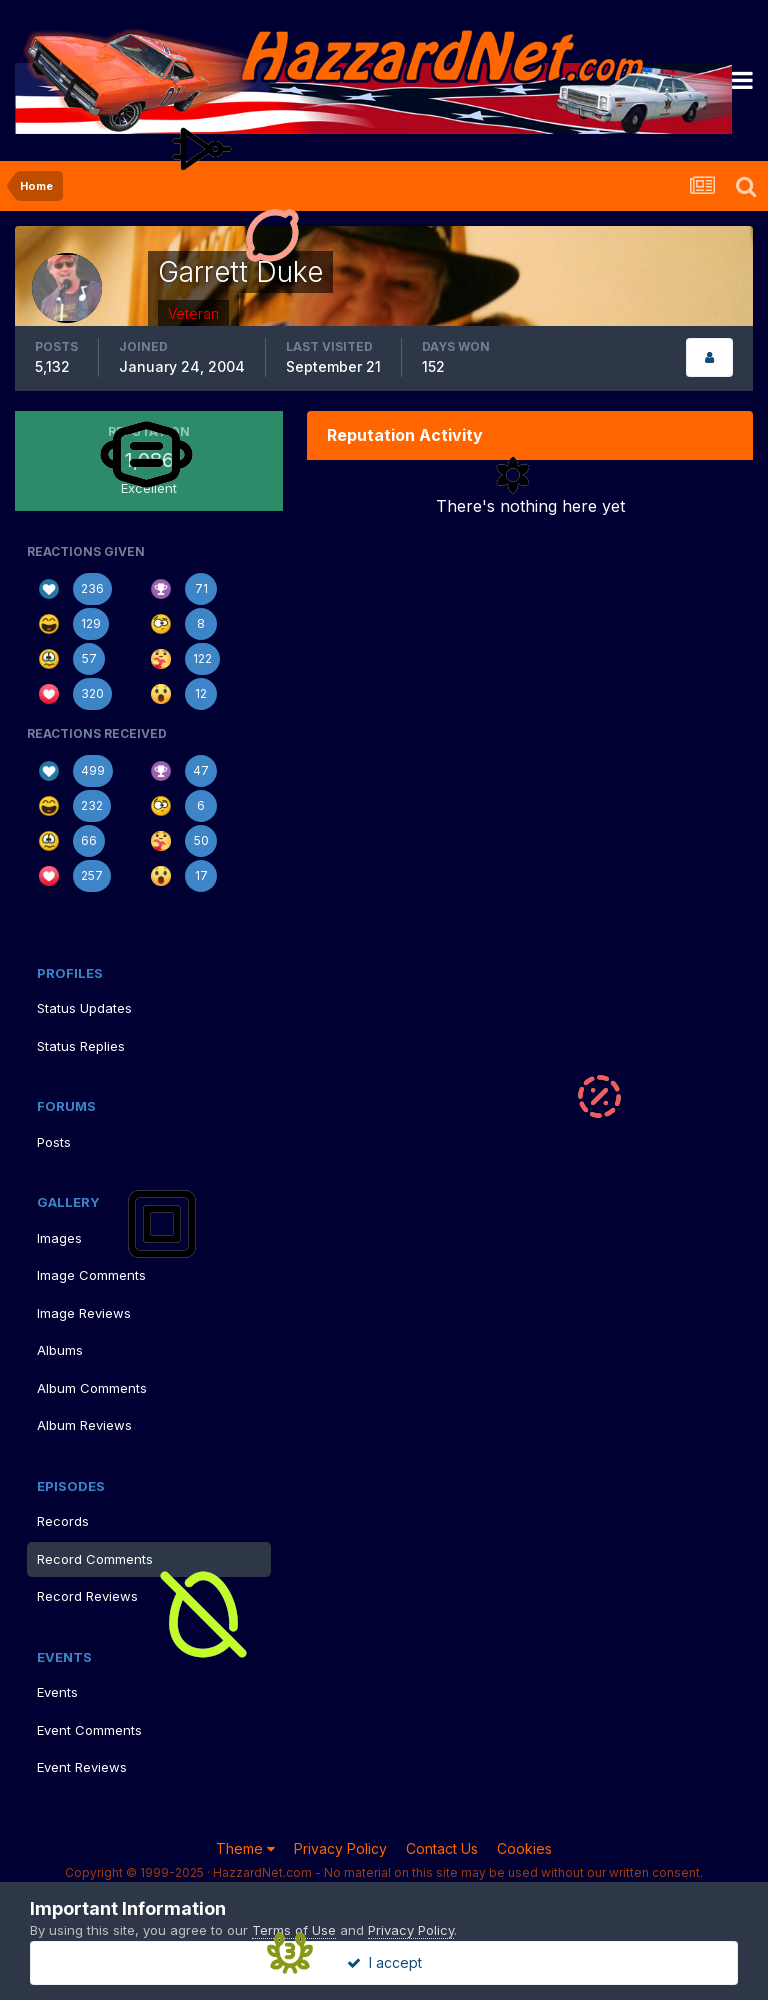  What do you see at coordinates (272, 235) in the screenshot?
I see `indicates citrus or lemon flavor` at bounding box center [272, 235].